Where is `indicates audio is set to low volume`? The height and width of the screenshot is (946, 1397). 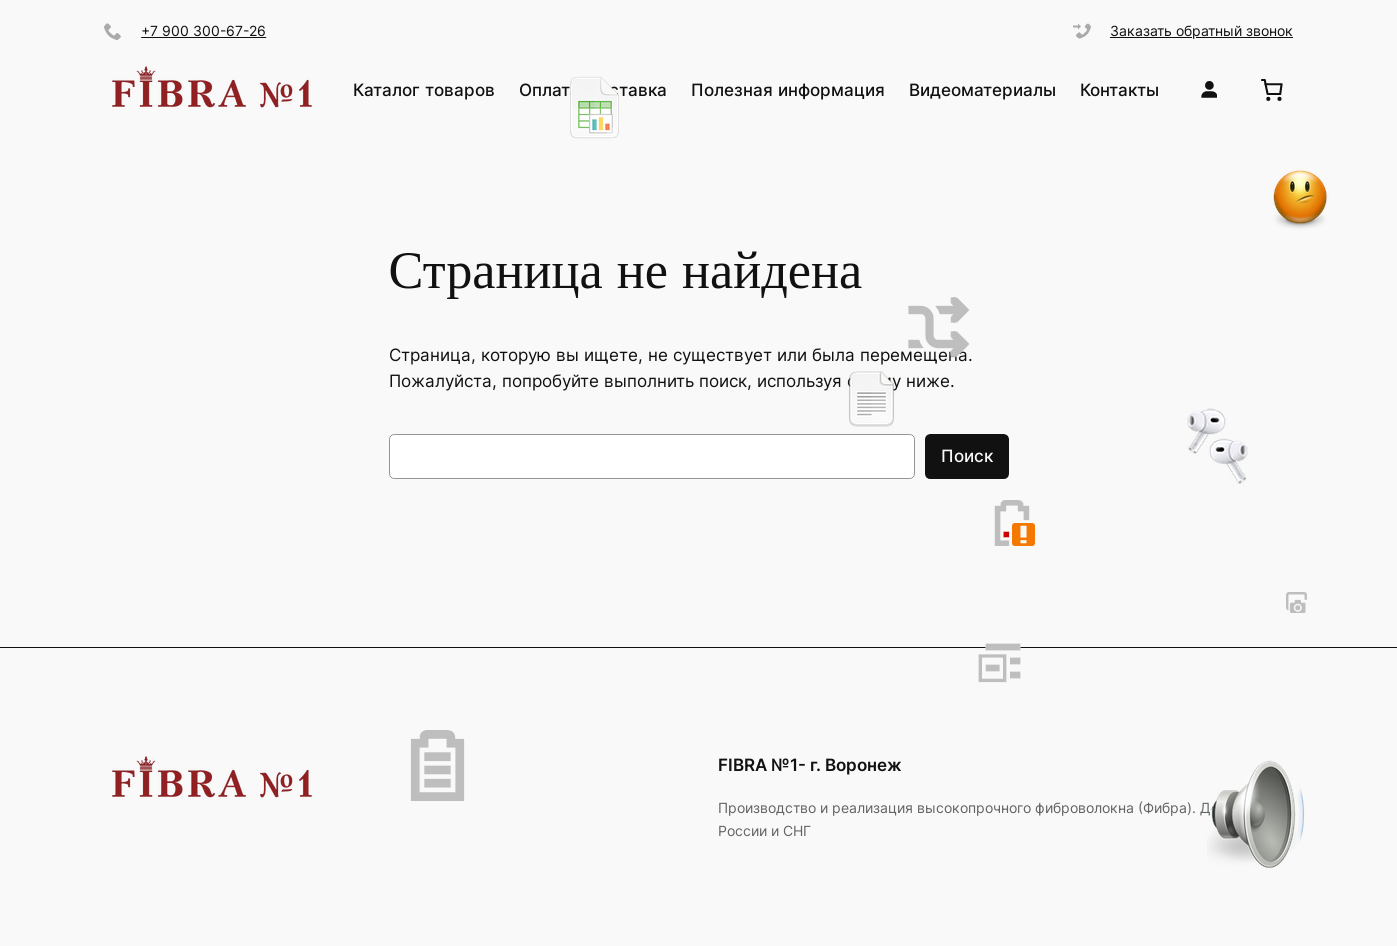
indicates audio is set to low volume is located at coordinates (1265, 814).